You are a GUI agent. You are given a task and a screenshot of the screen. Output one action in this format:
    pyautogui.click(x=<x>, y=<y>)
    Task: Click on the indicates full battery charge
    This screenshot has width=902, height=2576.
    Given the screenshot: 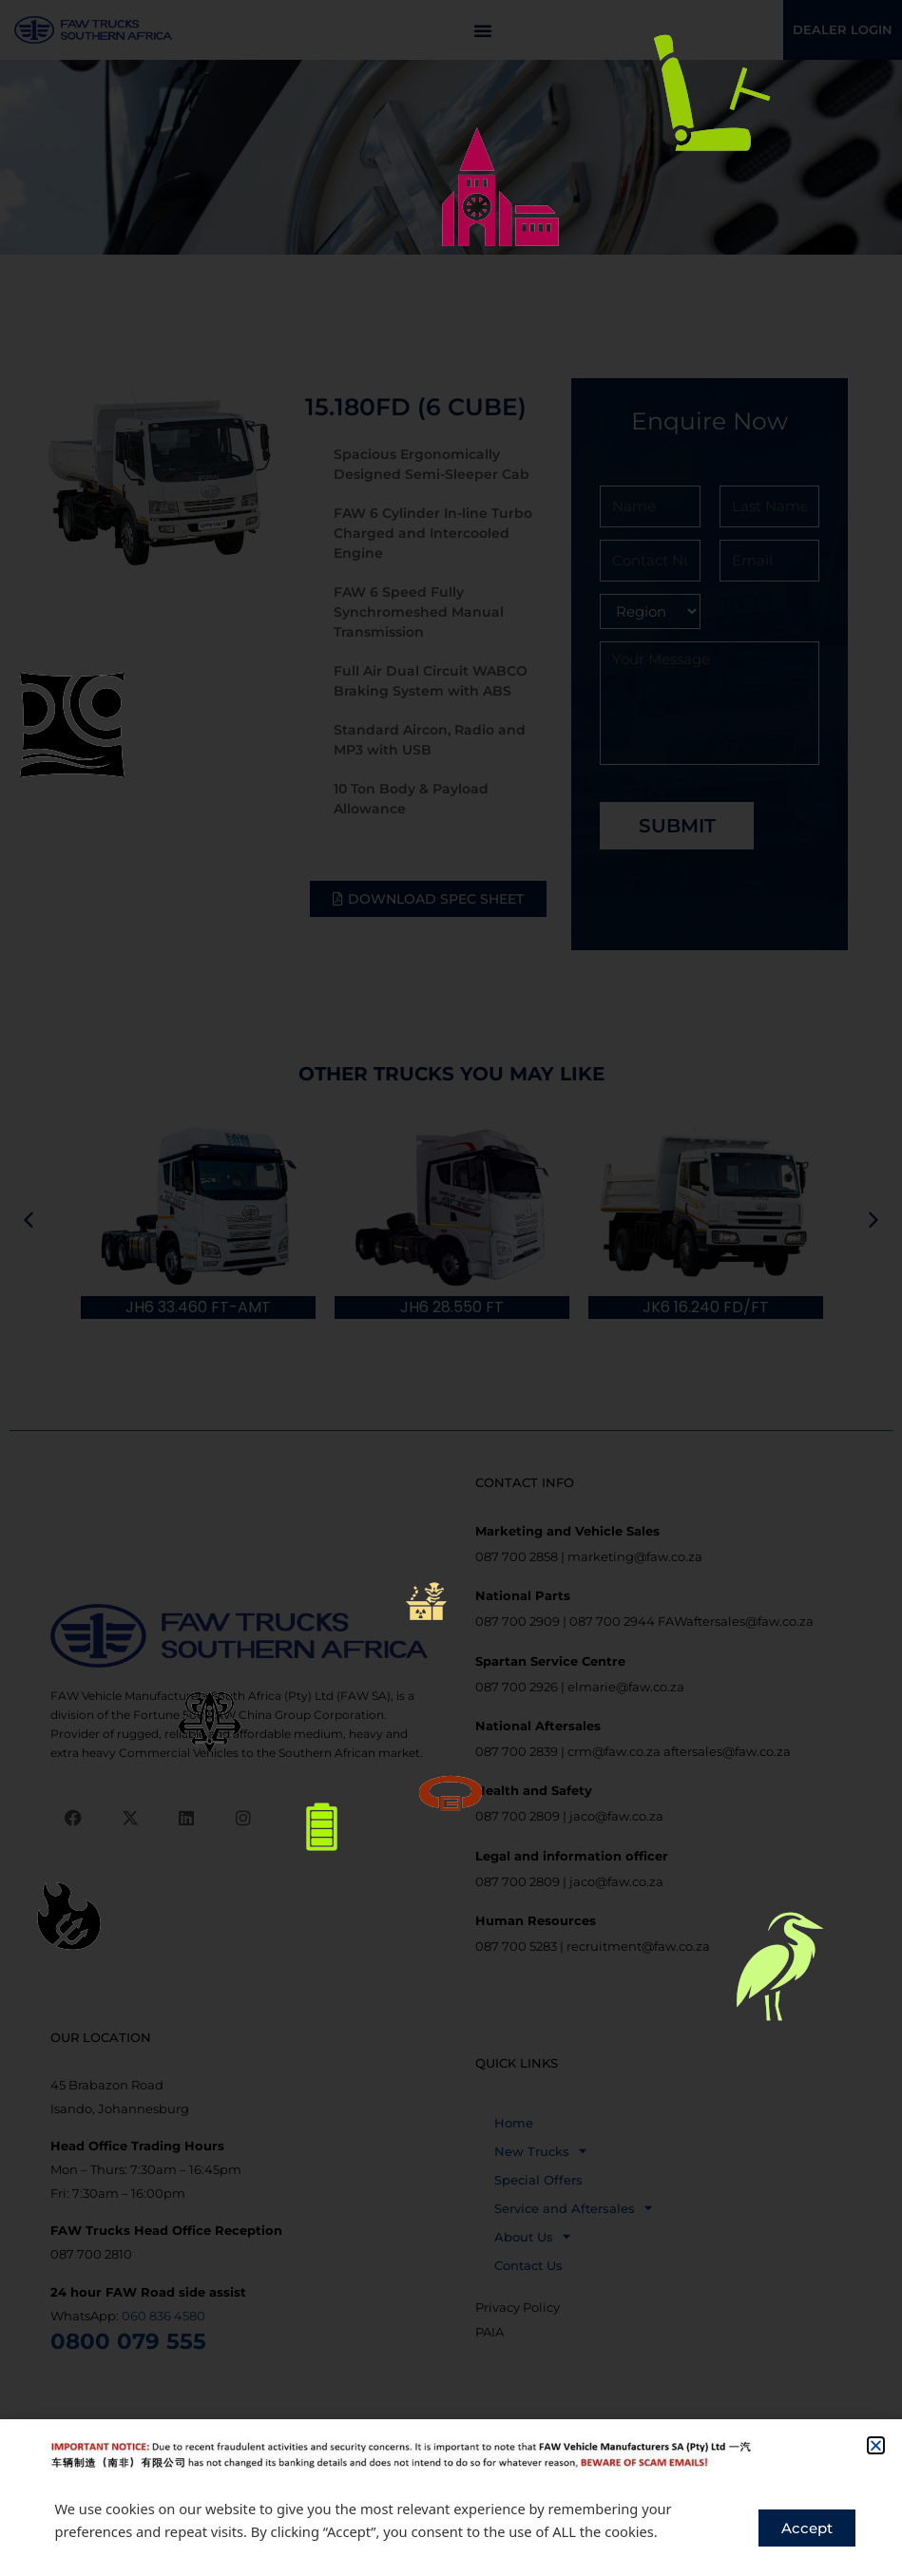 What is the action you would take?
    pyautogui.click(x=321, y=1826)
    